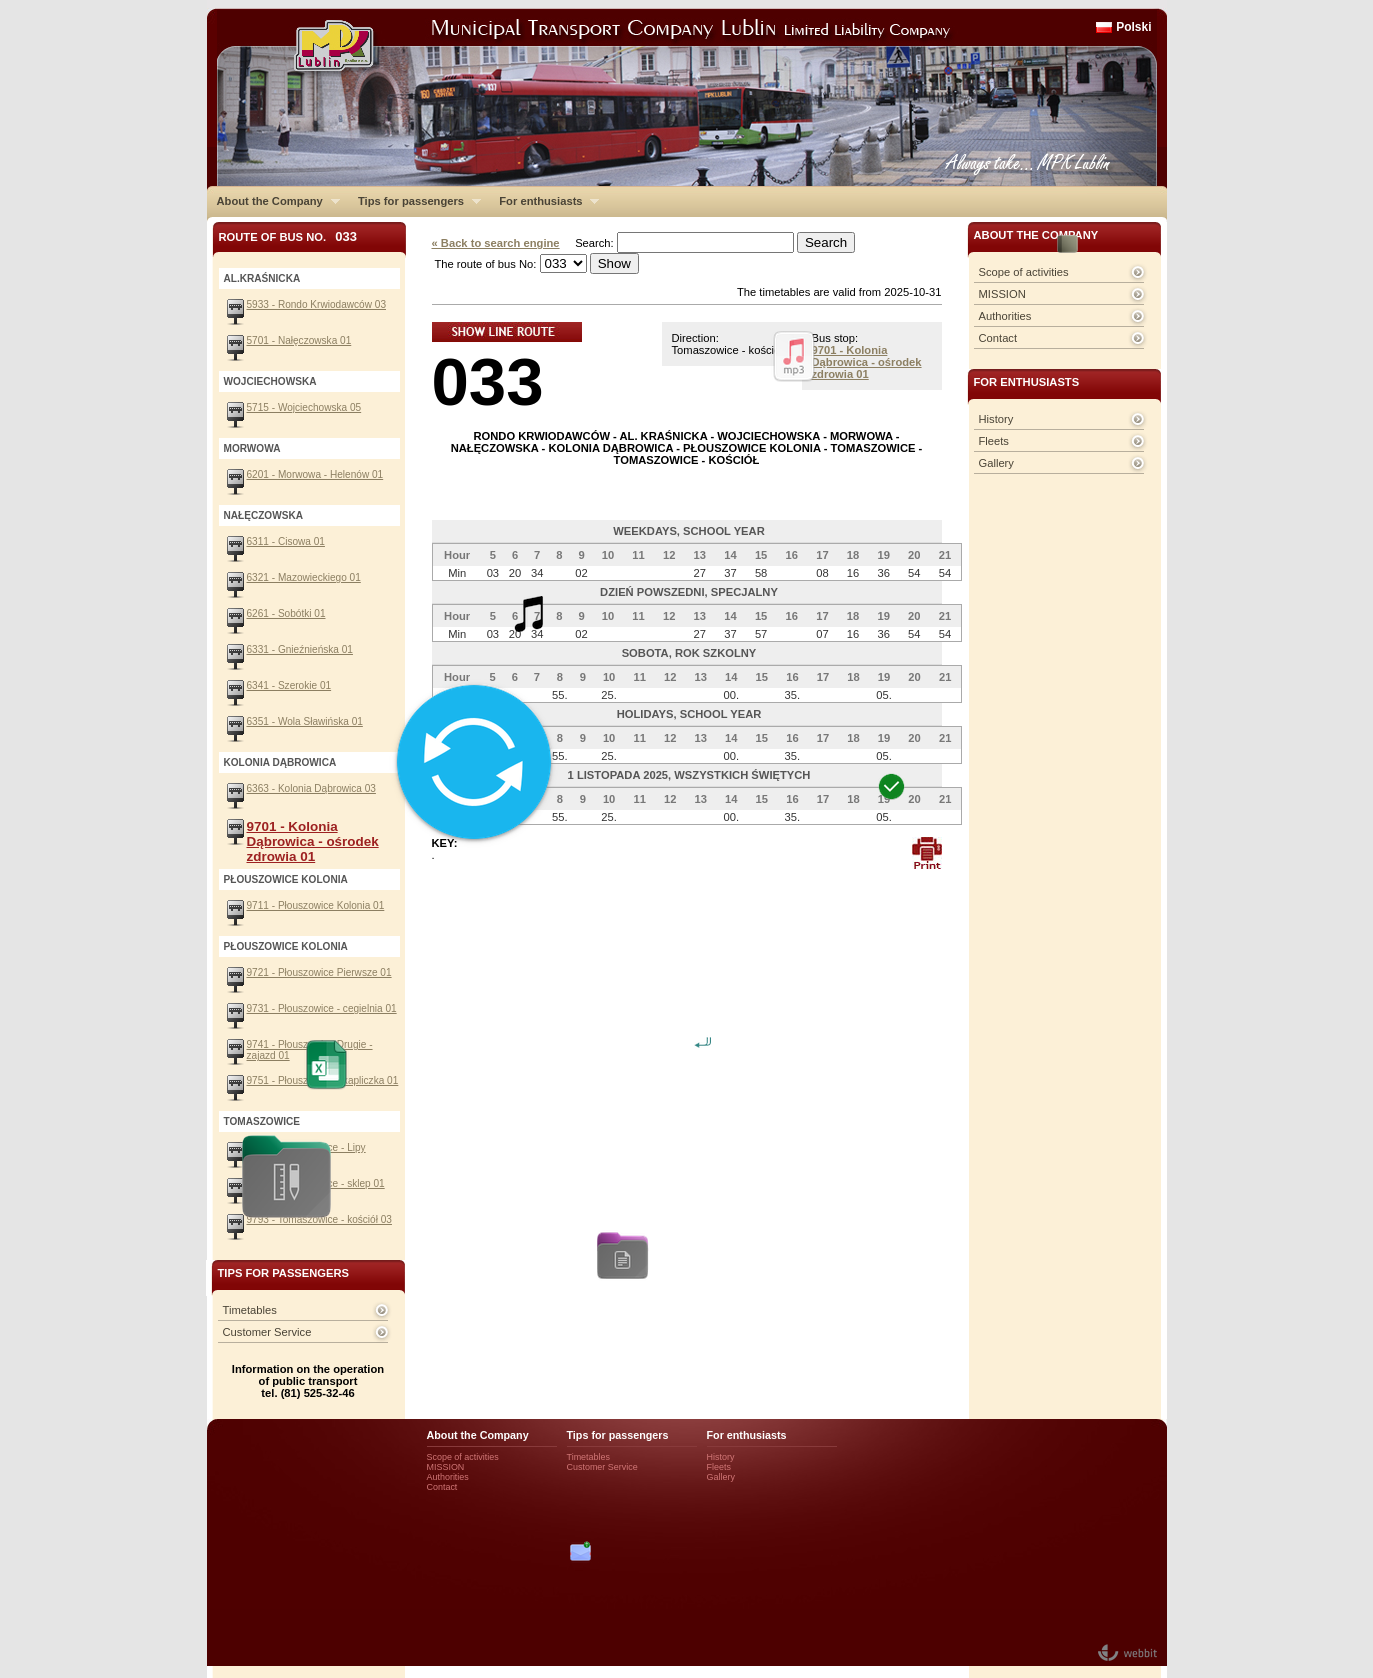 Image resolution: width=1373 pixels, height=1678 pixels. I want to click on an mp3 audio file, so click(794, 356).